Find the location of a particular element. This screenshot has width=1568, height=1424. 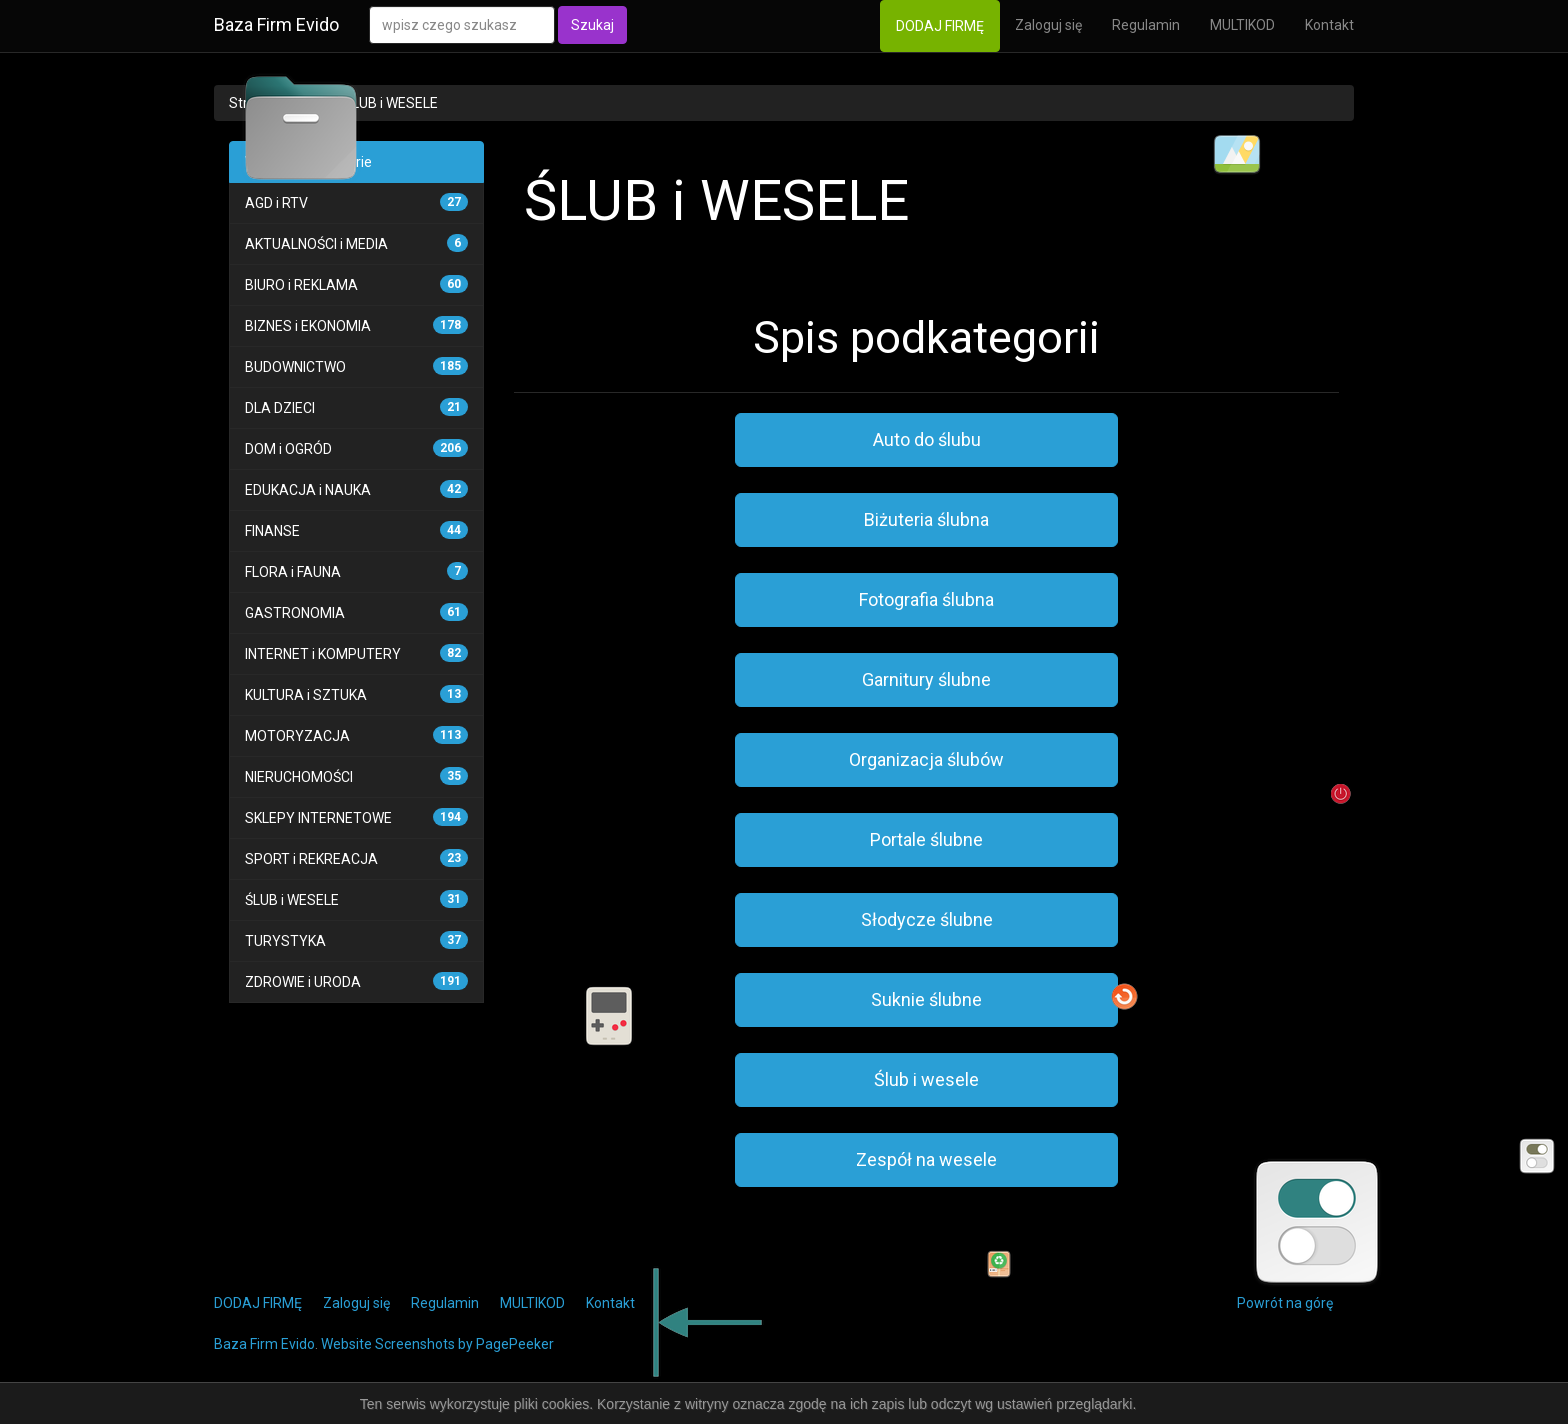

open photo management app is located at coordinates (1237, 154).